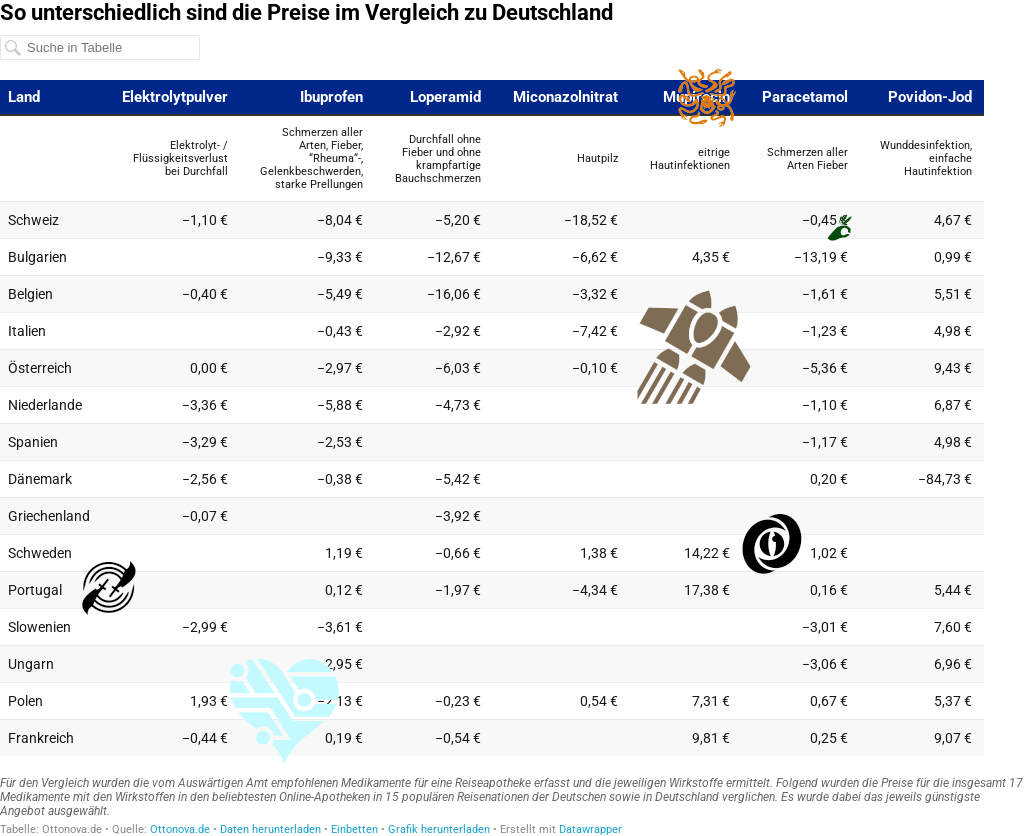 The image size is (1024, 836). What do you see at coordinates (772, 544) in the screenshot?
I see `indicates a surreal or dream-like game state` at bounding box center [772, 544].